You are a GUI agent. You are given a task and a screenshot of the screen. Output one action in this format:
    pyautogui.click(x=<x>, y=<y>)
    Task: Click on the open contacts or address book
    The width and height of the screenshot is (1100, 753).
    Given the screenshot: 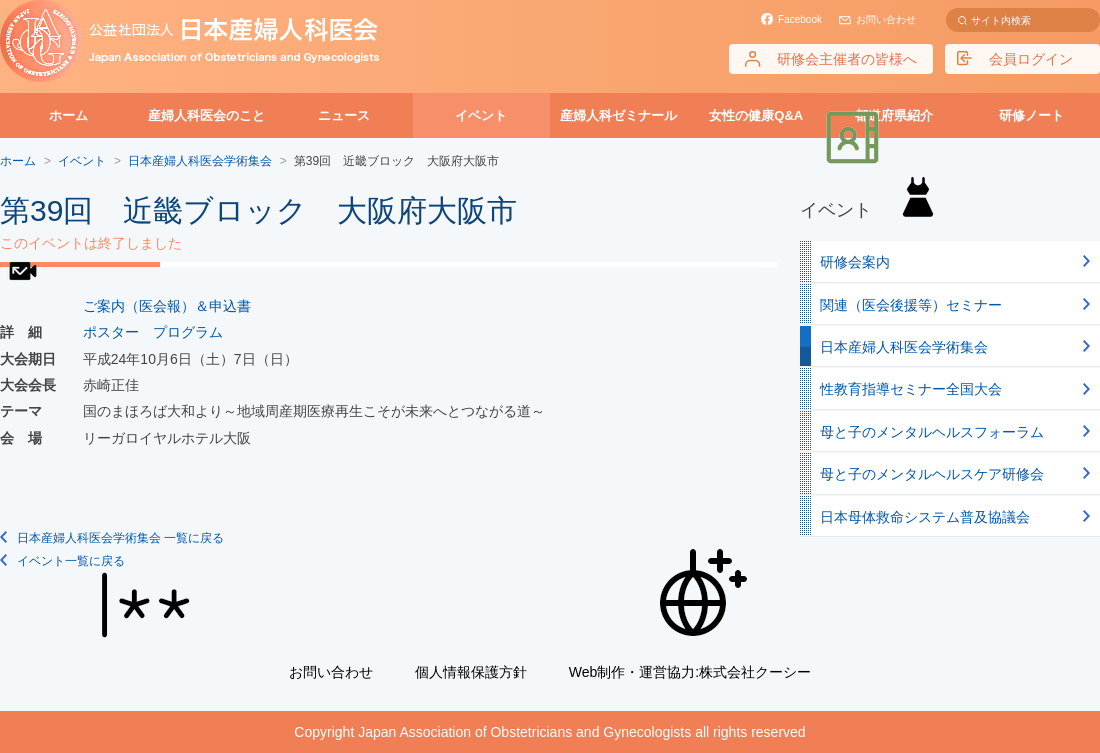 What is the action you would take?
    pyautogui.click(x=852, y=137)
    